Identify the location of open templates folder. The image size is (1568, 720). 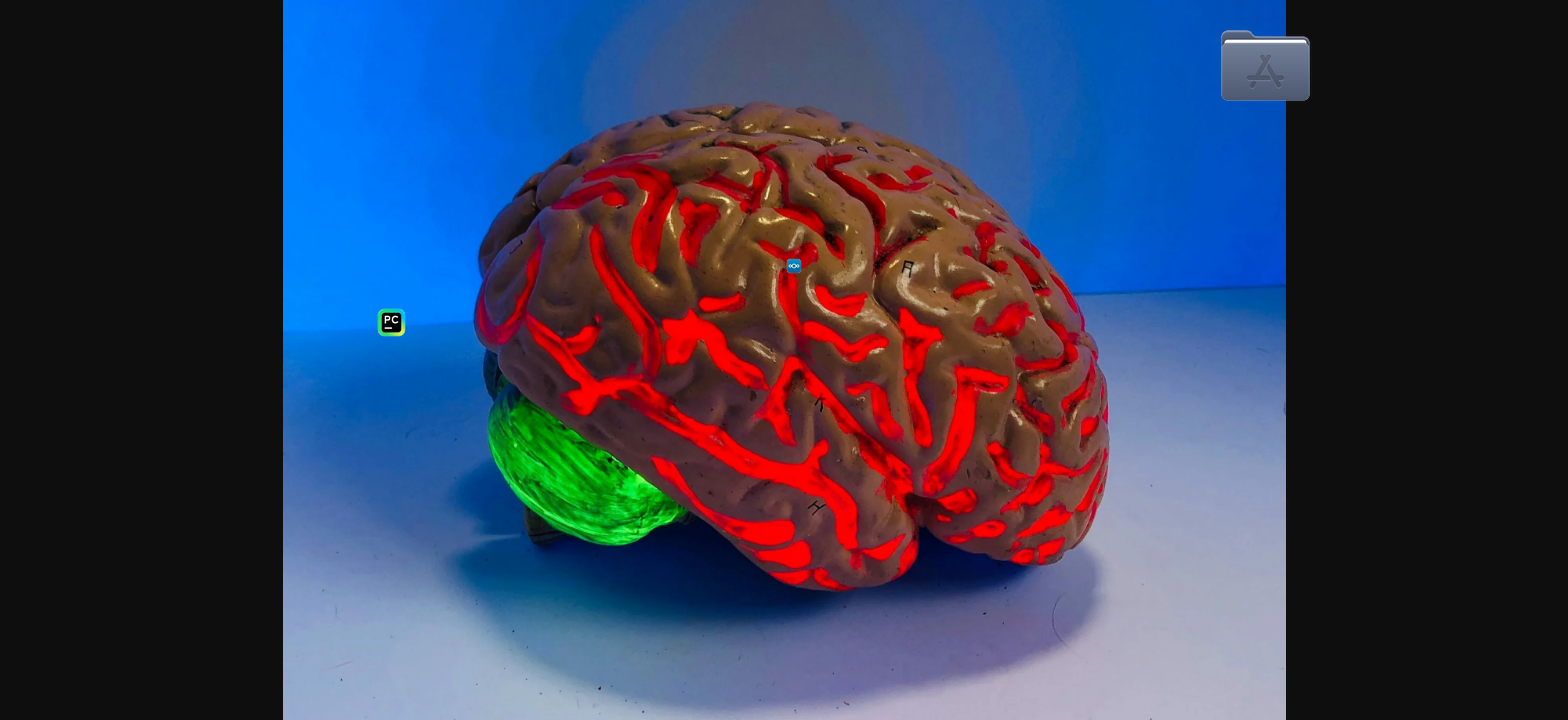
(1265, 65).